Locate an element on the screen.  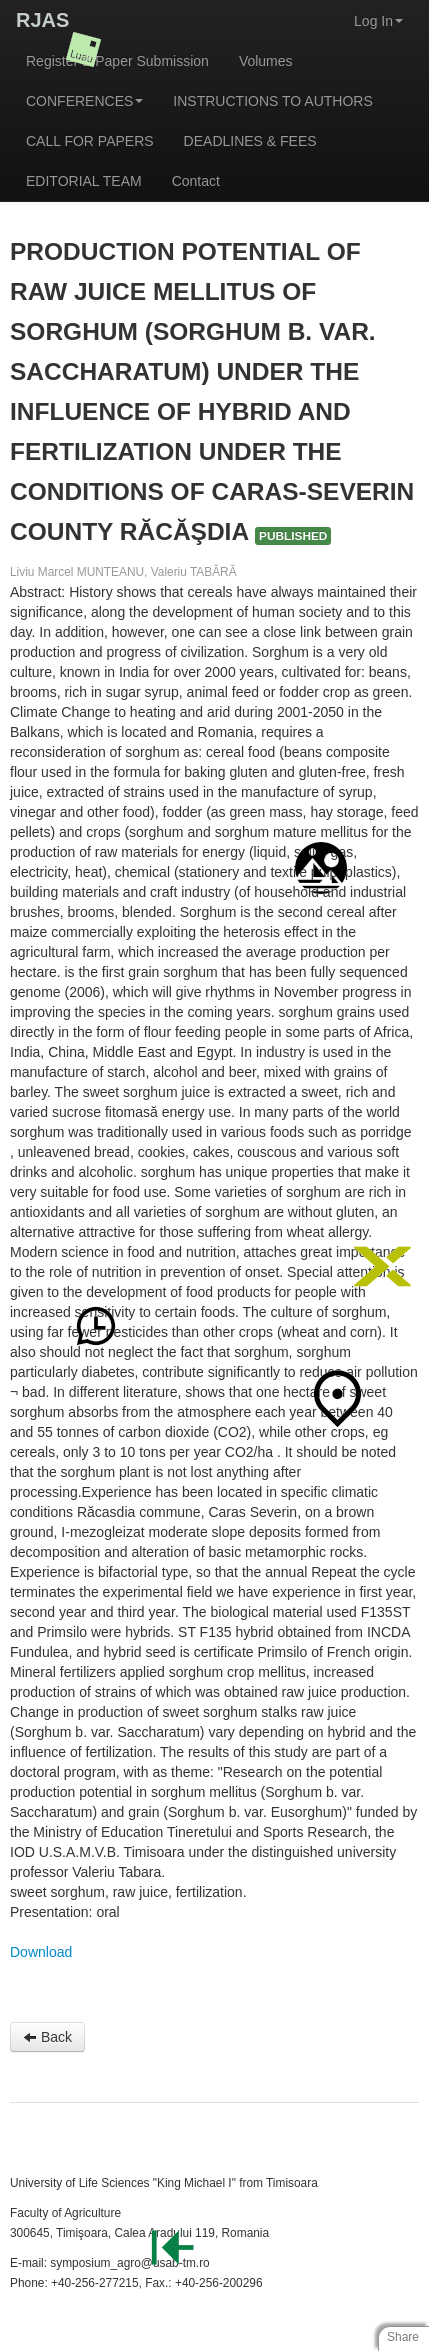
open decentraland metaverse platform is located at coordinates (321, 868).